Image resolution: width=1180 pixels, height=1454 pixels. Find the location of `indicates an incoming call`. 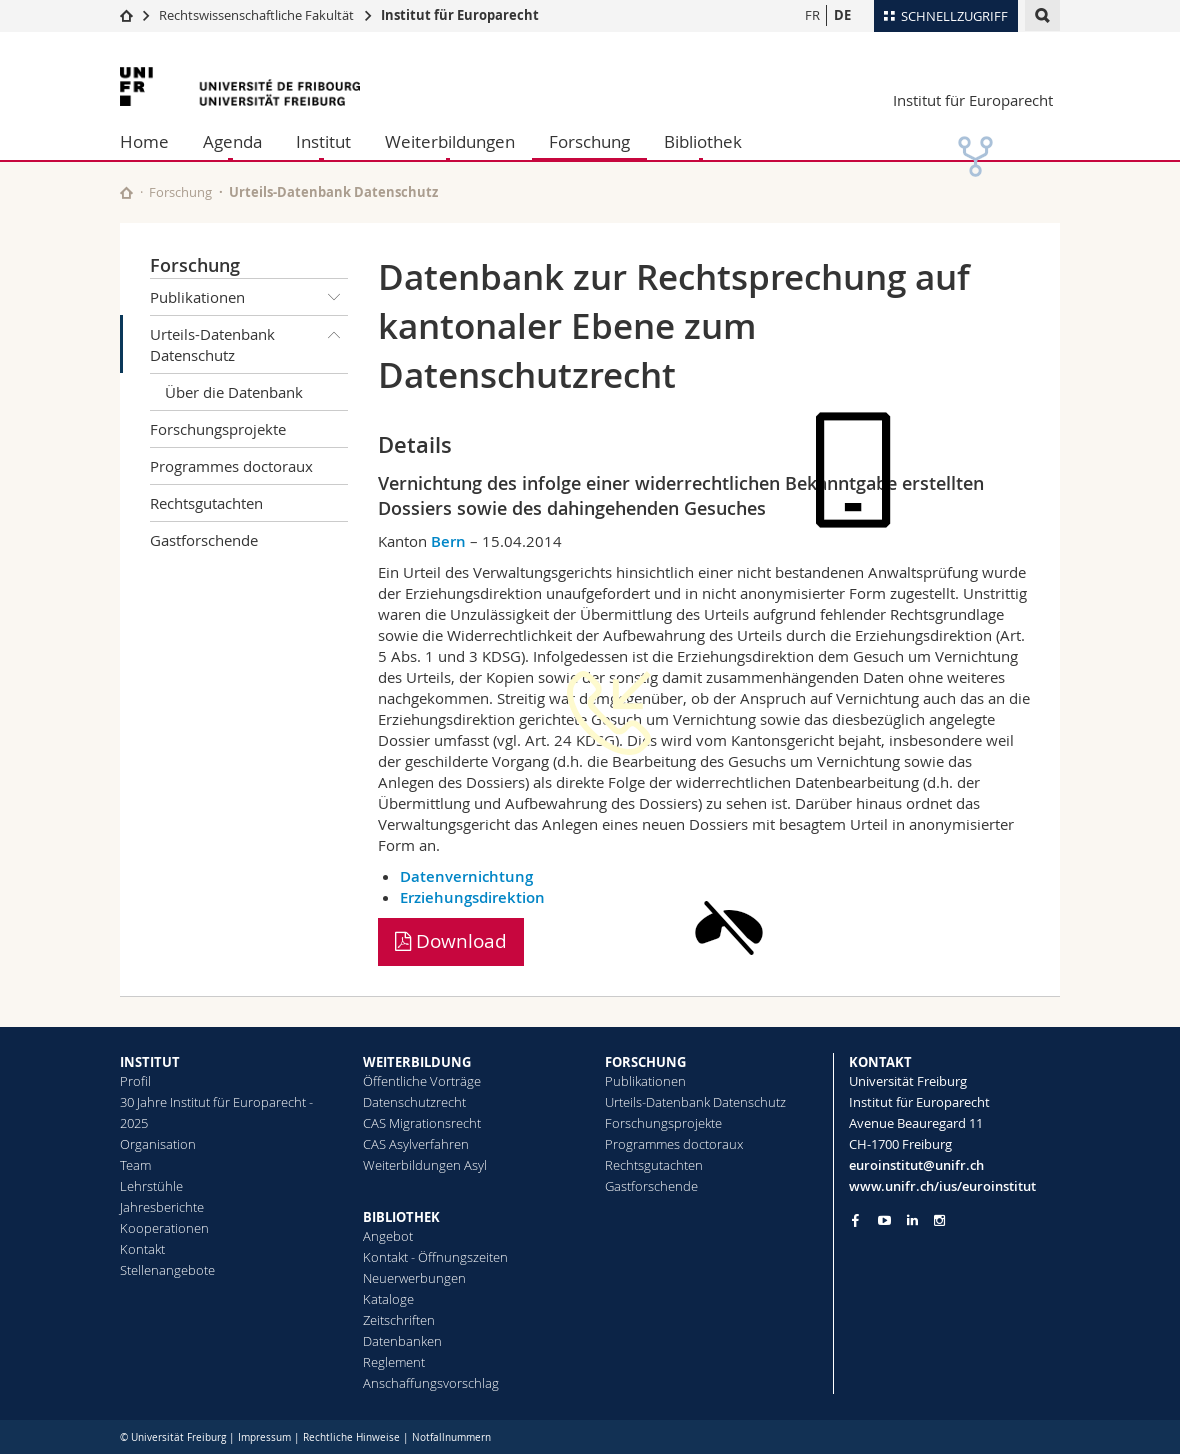

indicates an incoming call is located at coordinates (609, 713).